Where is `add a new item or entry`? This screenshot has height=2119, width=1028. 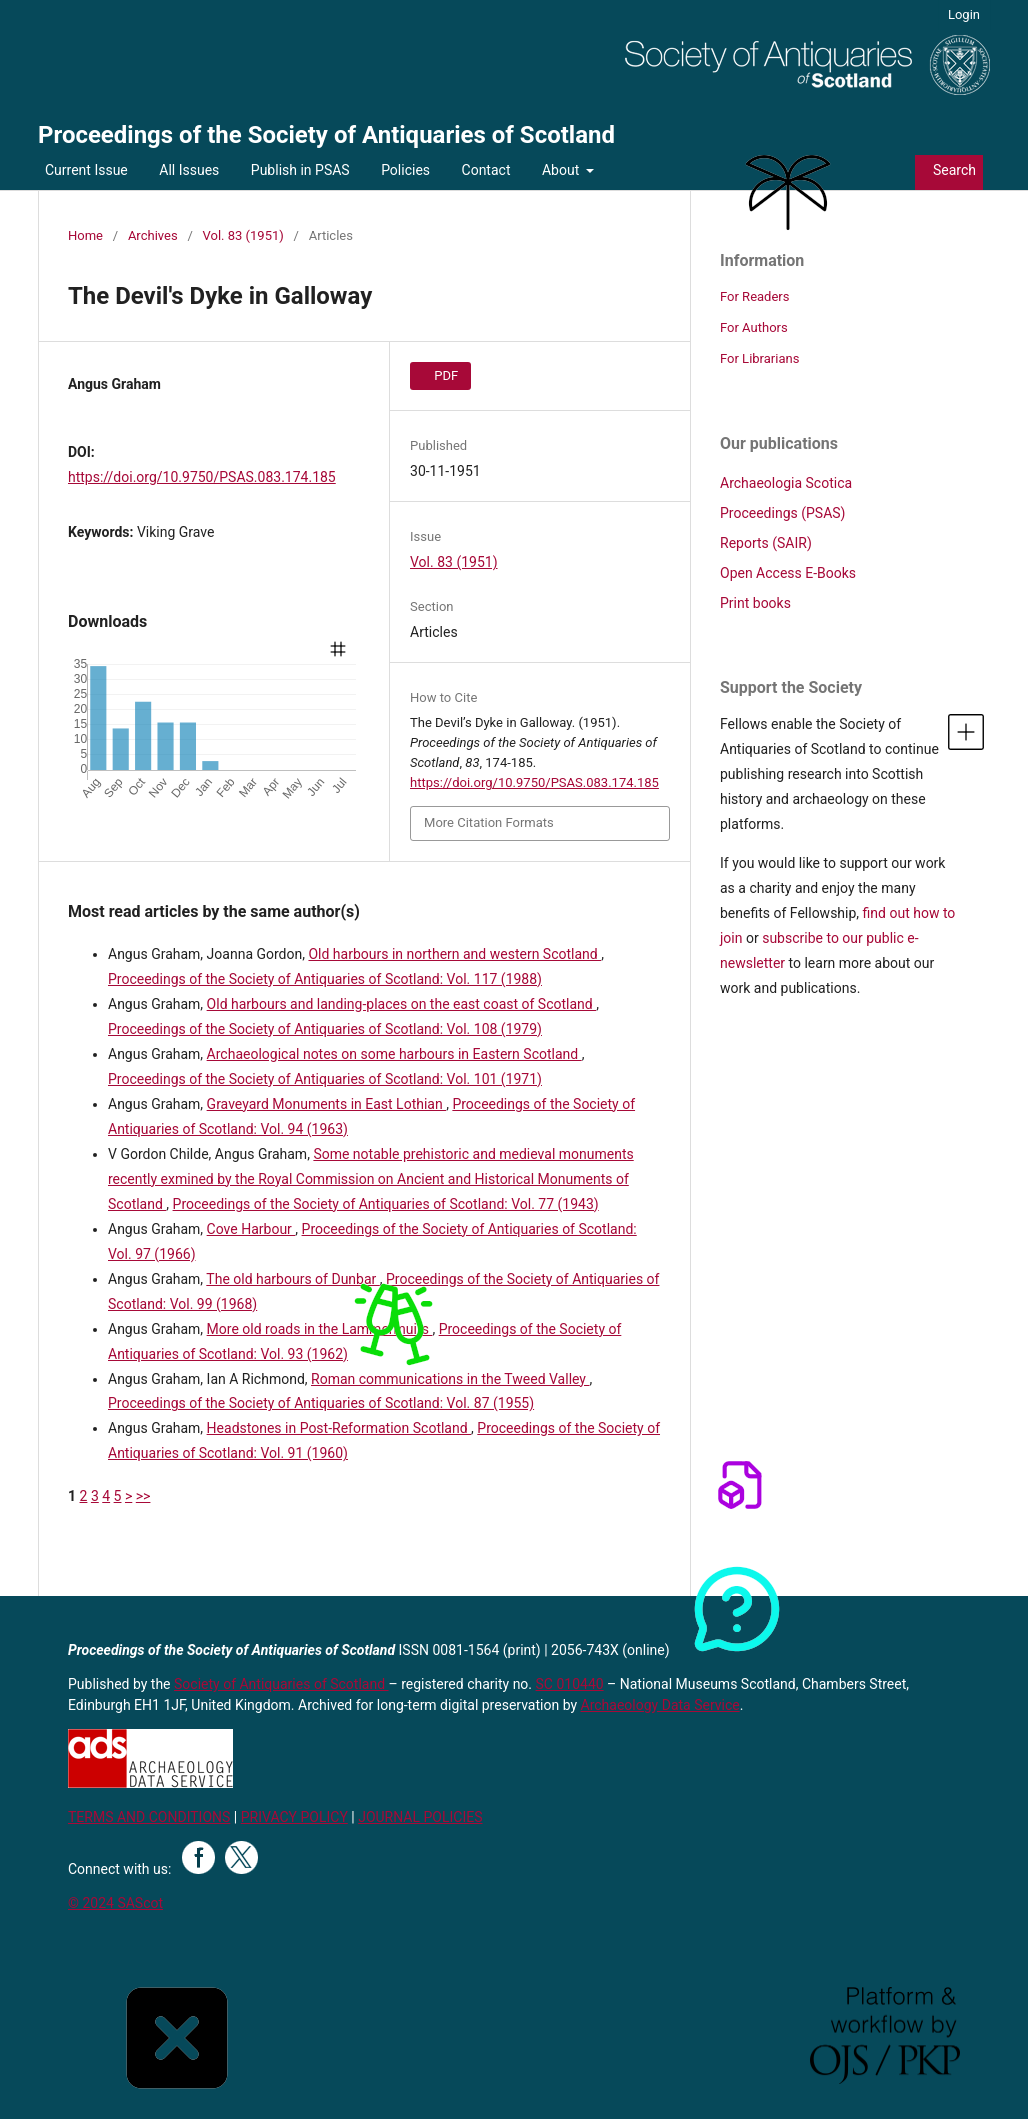 add a new item or entry is located at coordinates (966, 732).